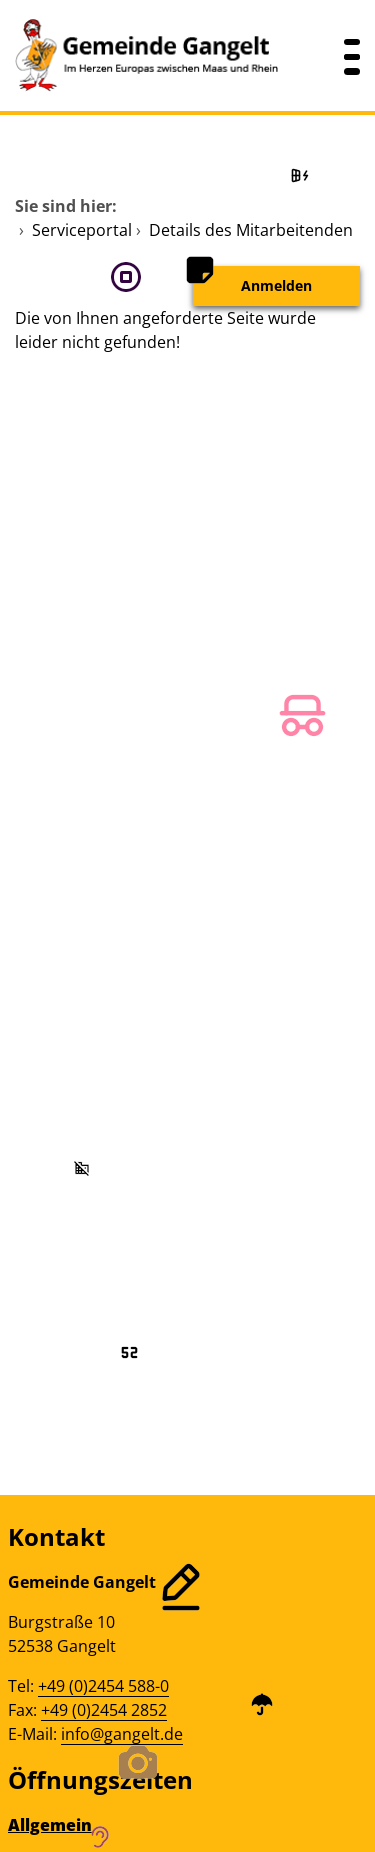 This screenshot has width=375, height=1852. What do you see at coordinates (126, 277) in the screenshot?
I see `stop media playback` at bounding box center [126, 277].